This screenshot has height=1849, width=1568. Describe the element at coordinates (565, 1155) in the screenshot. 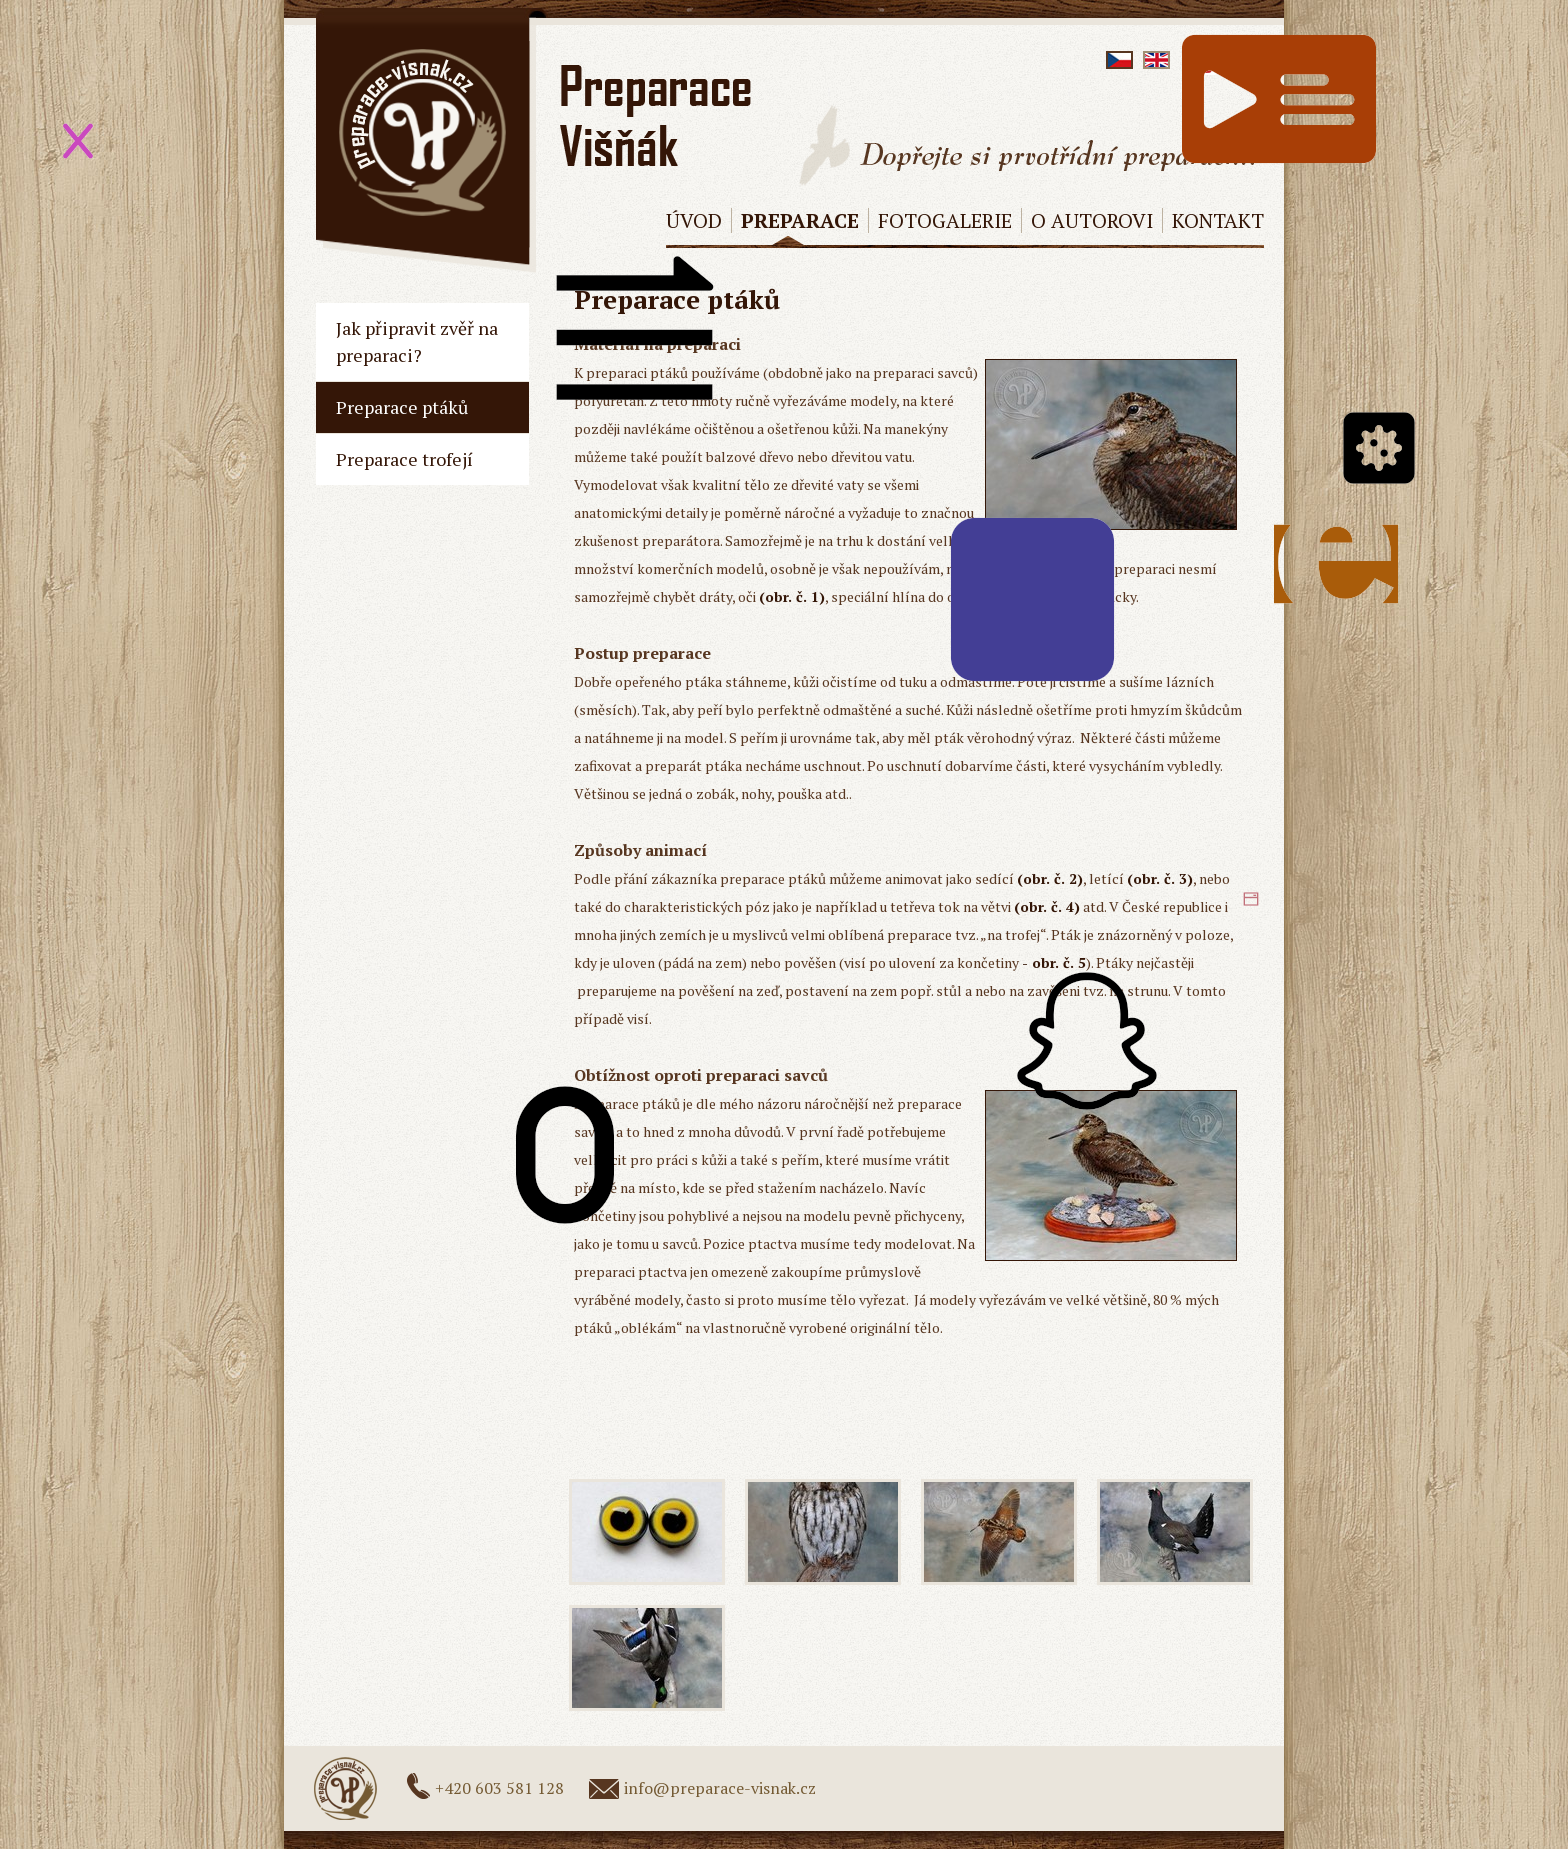

I see `indicates zero items or empty count` at that location.